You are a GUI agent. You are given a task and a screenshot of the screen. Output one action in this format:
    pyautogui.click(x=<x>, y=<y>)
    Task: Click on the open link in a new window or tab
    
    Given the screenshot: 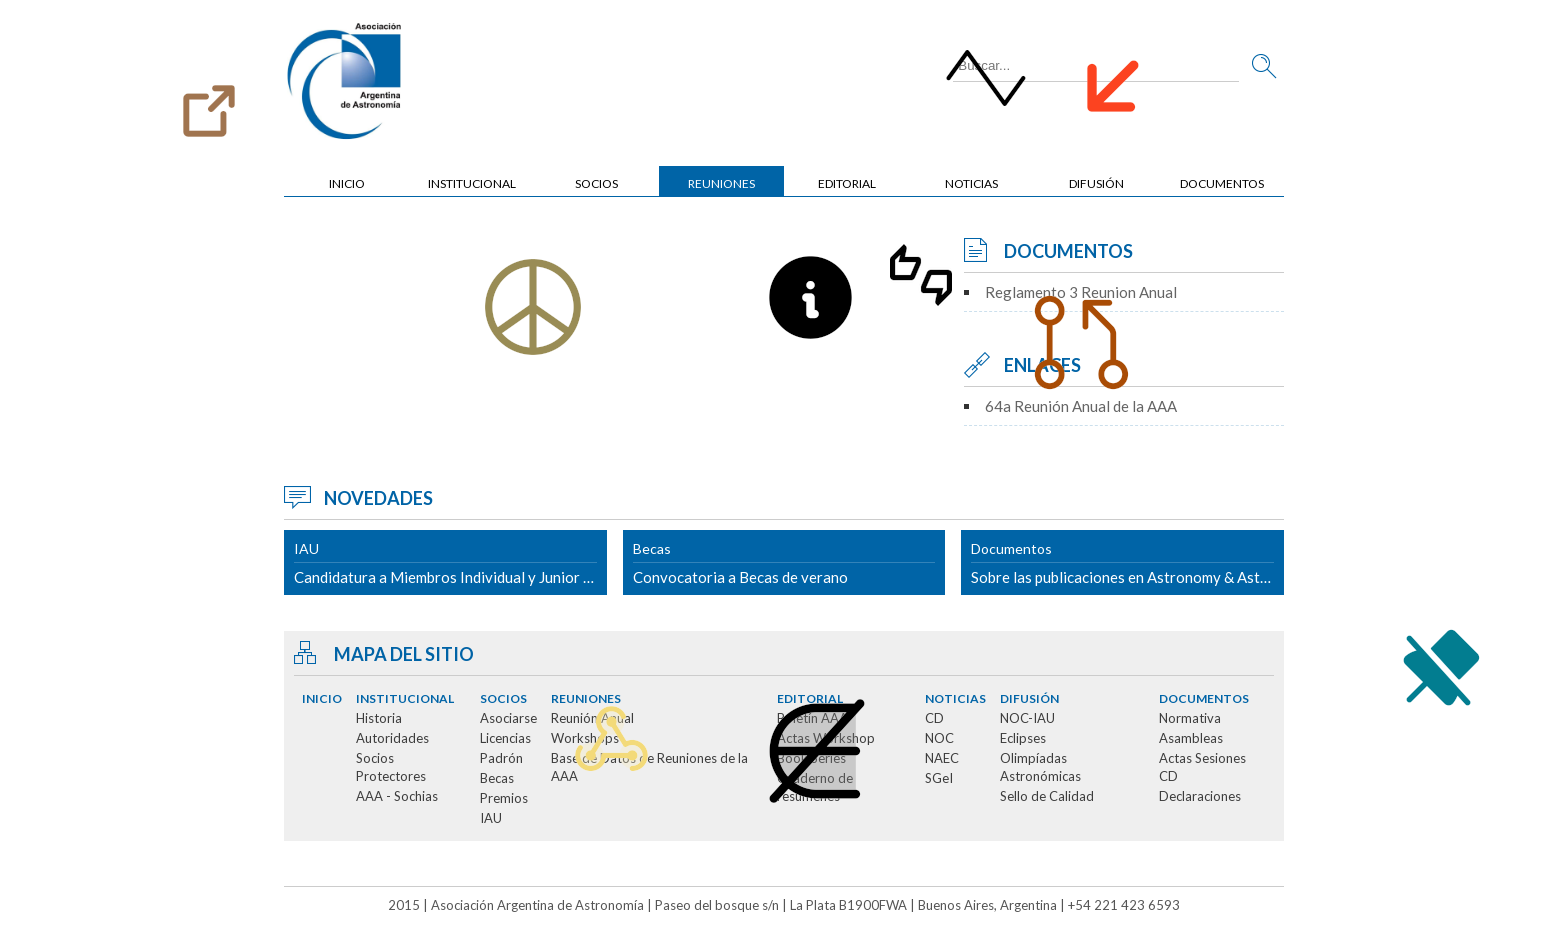 What is the action you would take?
    pyautogui.click(x=209, y=111)
    